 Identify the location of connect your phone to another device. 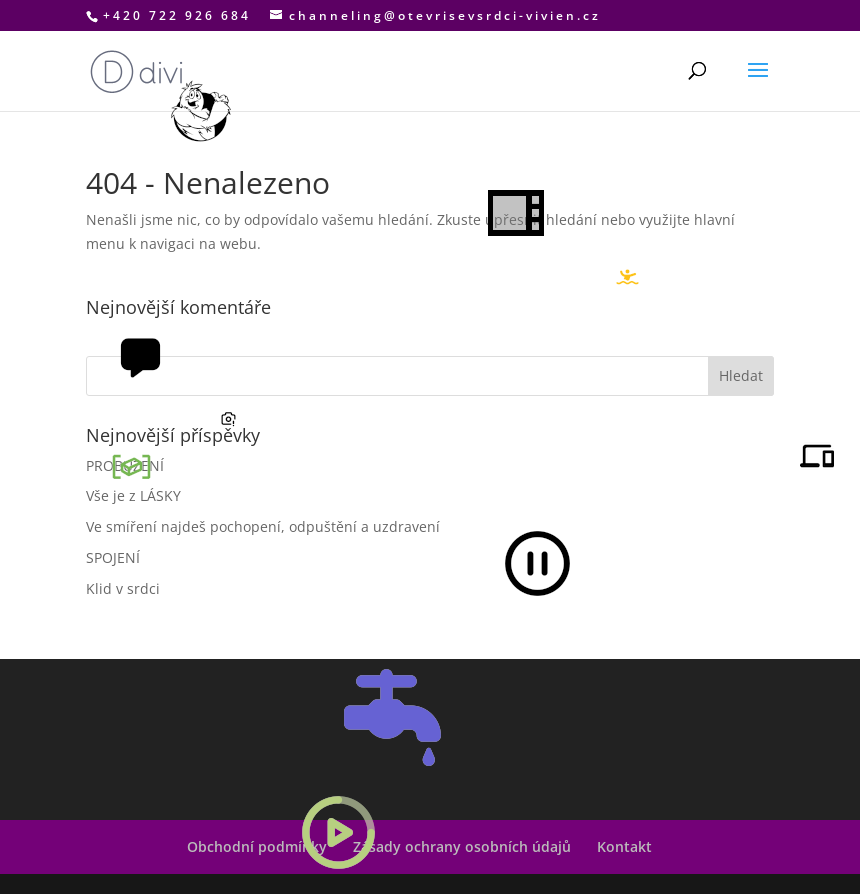
(817, 456).